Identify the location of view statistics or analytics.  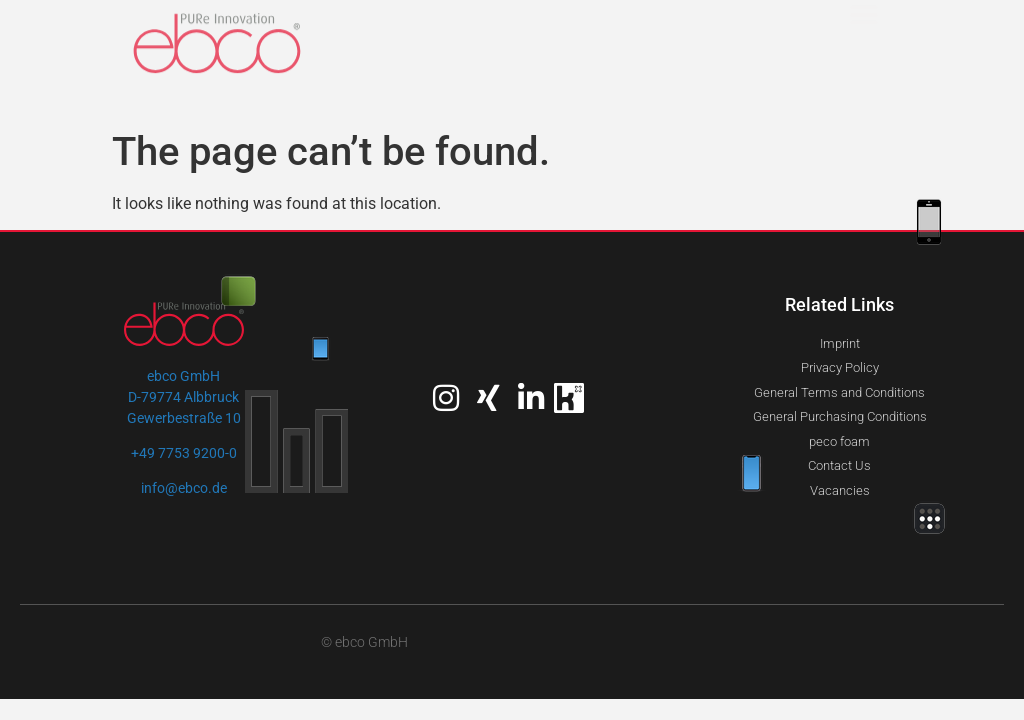
(296, 441).